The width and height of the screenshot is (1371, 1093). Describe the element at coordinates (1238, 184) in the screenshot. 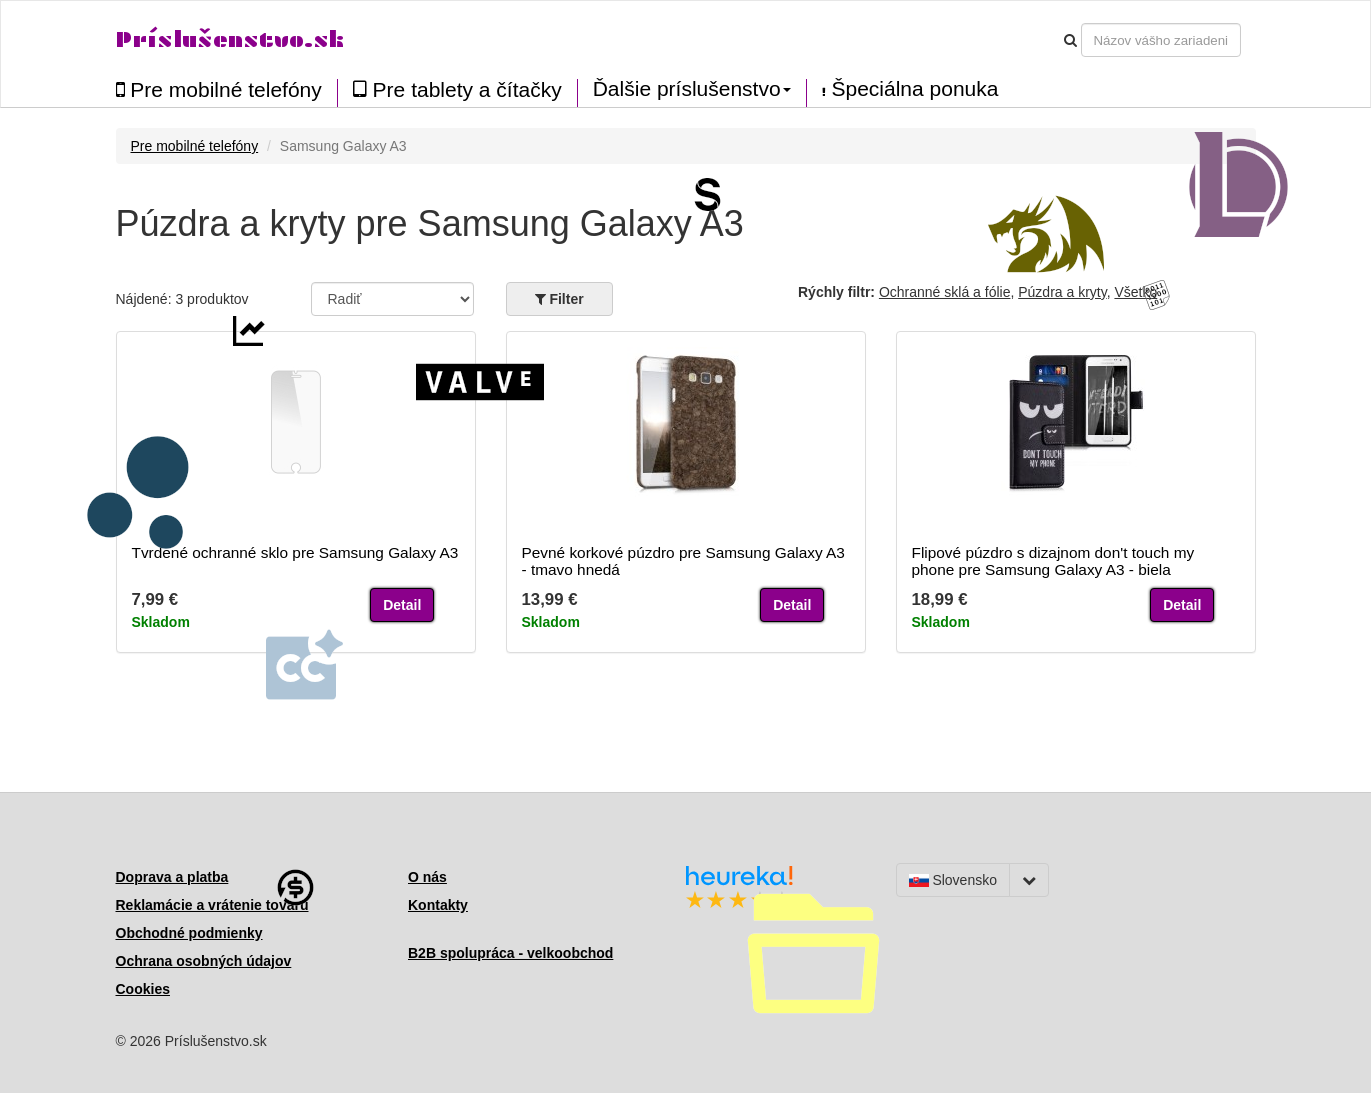

I see `launch League of Legends` at that location.